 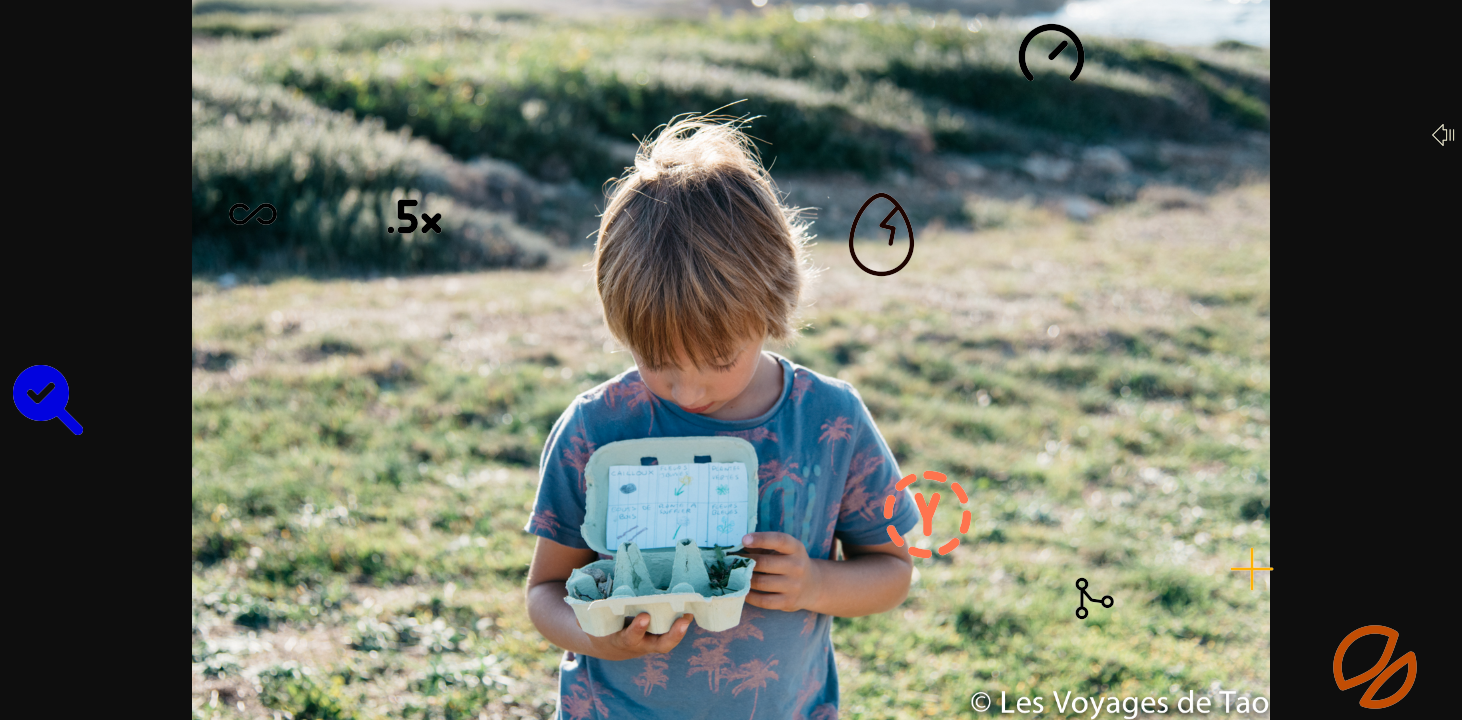 What do you see at coordinates (1252, 569) in the screenshot?
I see `add a new item` at bounding box center [1252, 569].